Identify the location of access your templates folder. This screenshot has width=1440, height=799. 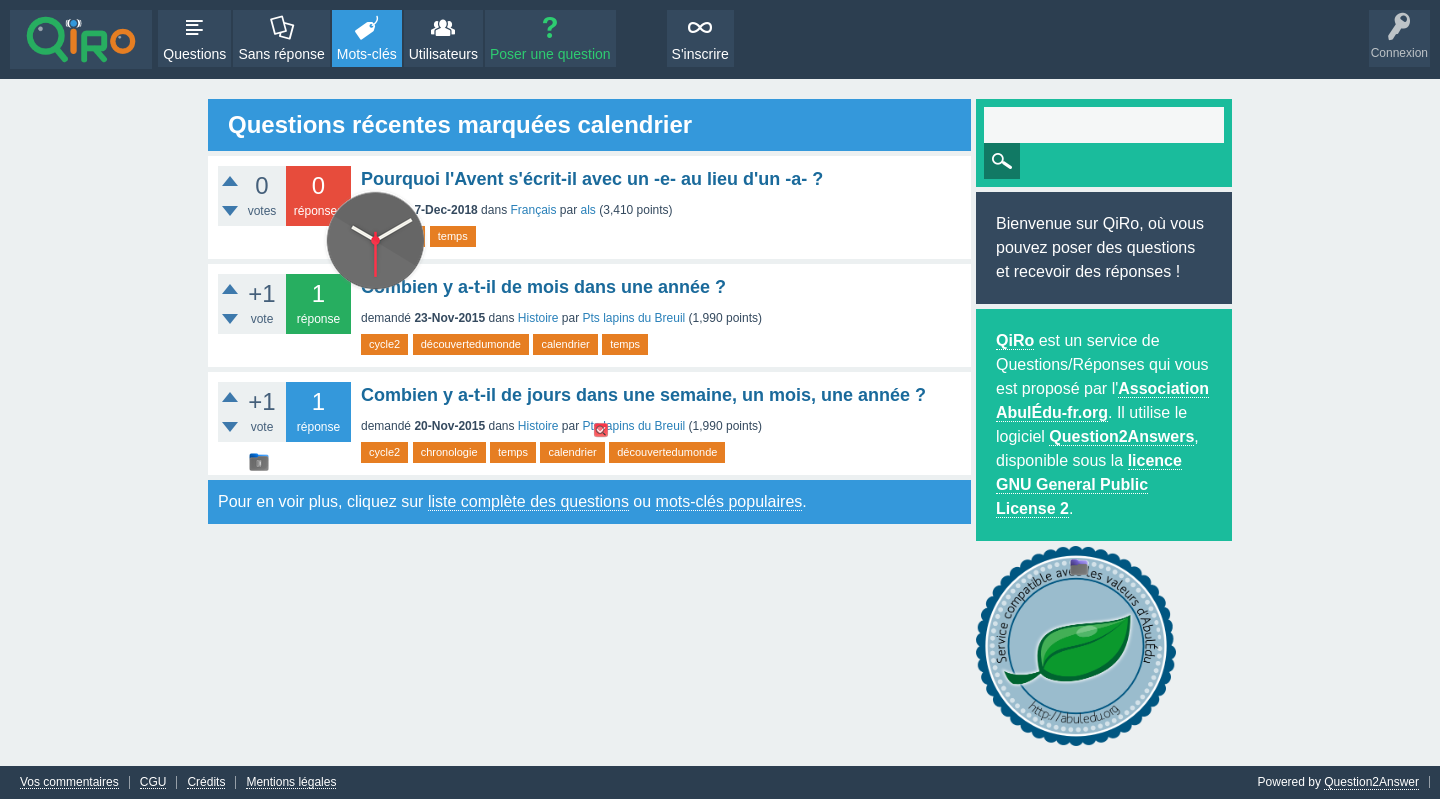
(259, 462).